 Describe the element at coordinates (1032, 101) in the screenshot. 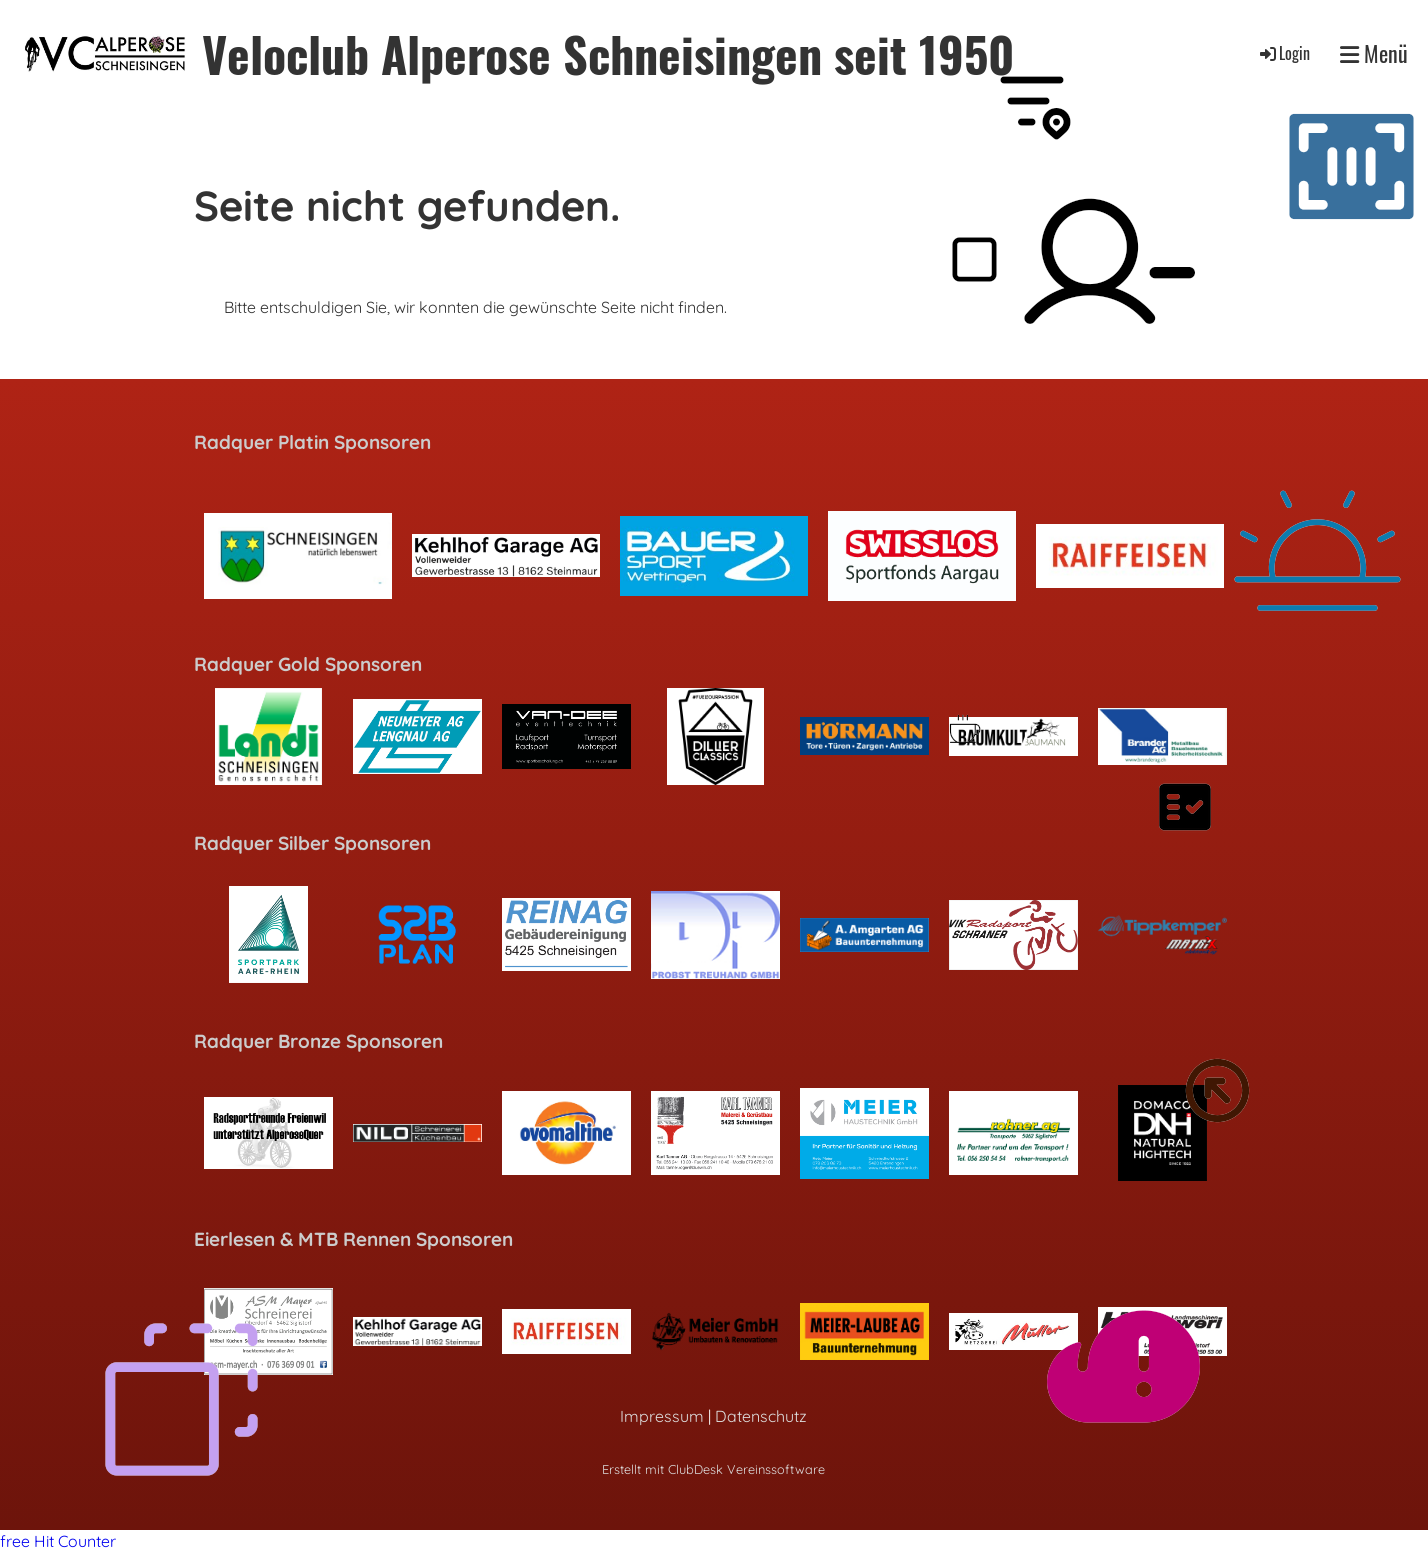

I see `filter results by location` at that location.